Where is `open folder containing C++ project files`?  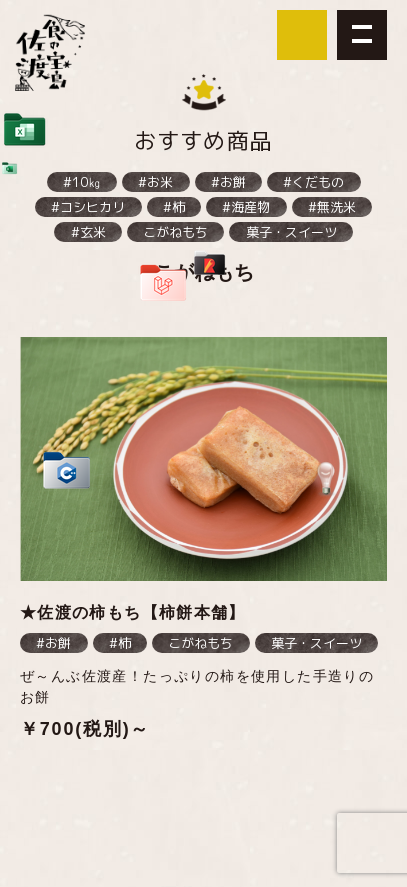 open folder containing C++ project files is located at coordinates (66, 471).